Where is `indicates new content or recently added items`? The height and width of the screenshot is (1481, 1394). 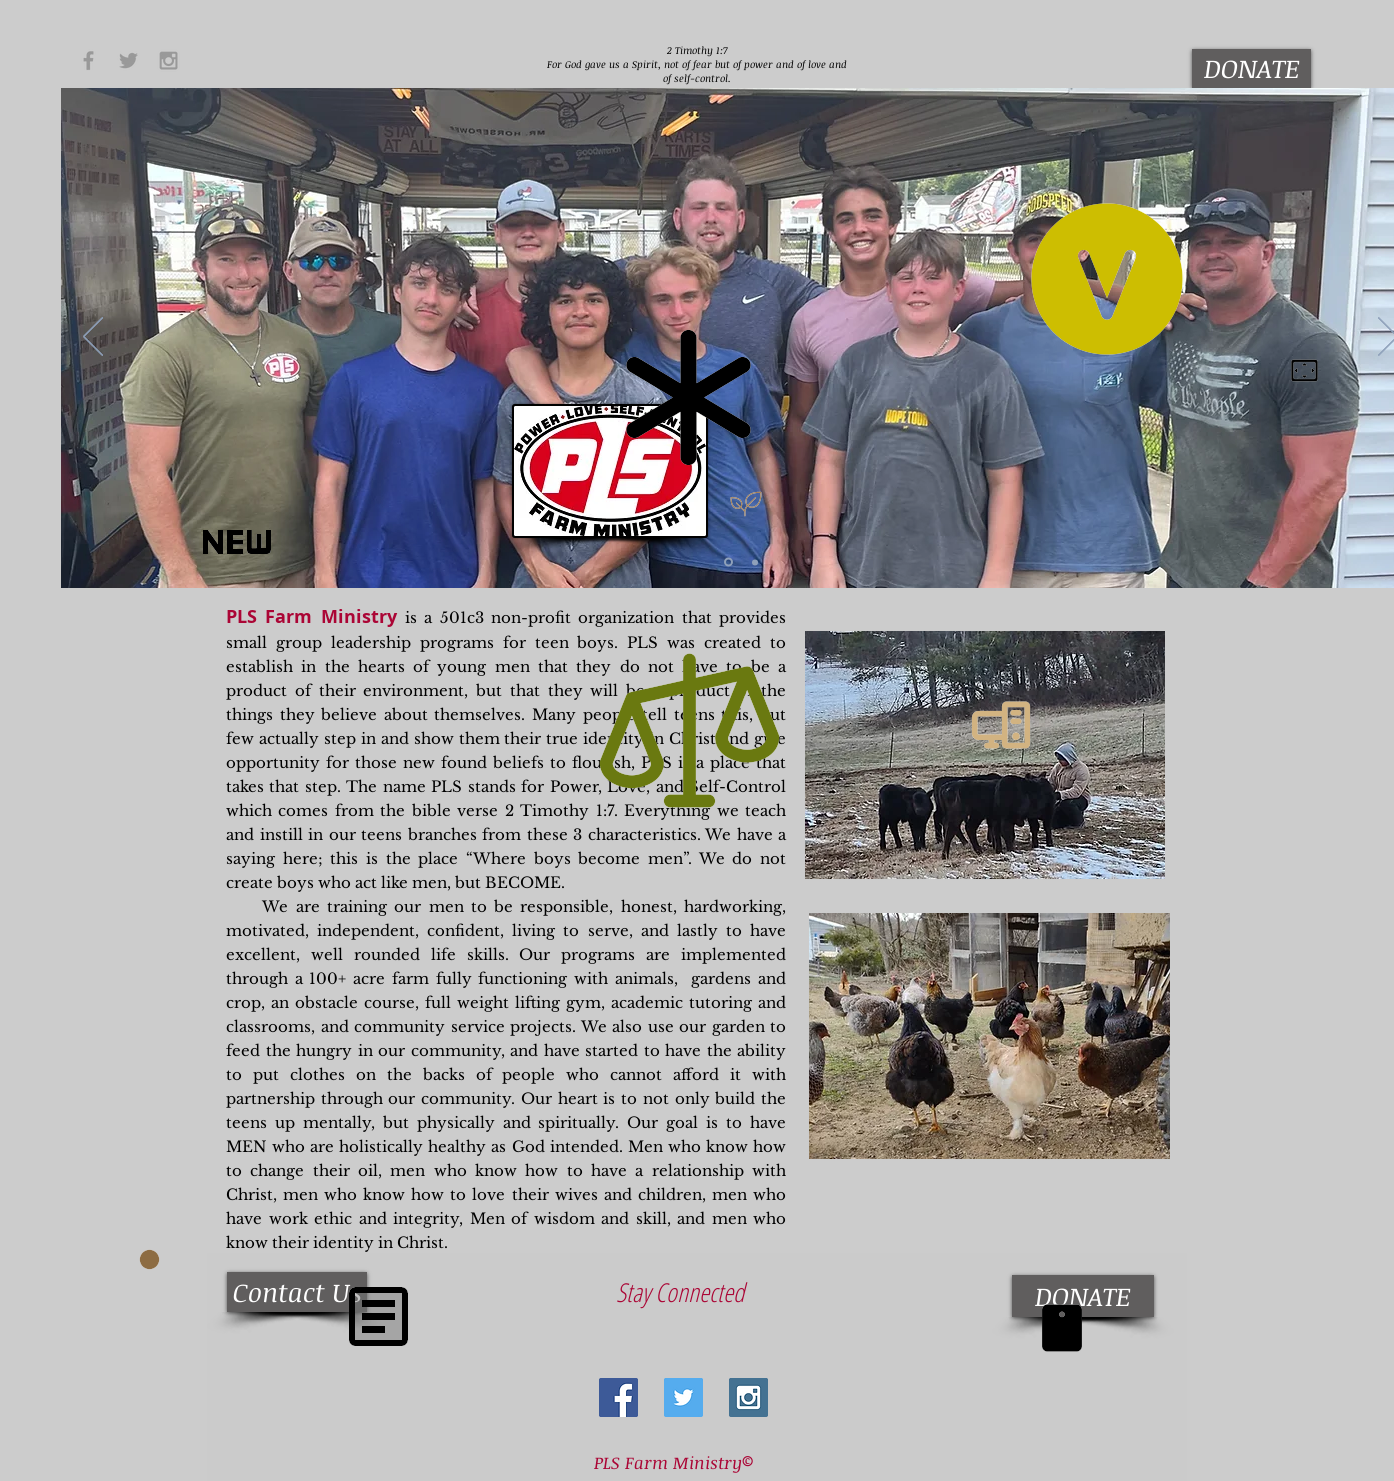 indicates new content or recently added items is located at coordinates (237, 542).